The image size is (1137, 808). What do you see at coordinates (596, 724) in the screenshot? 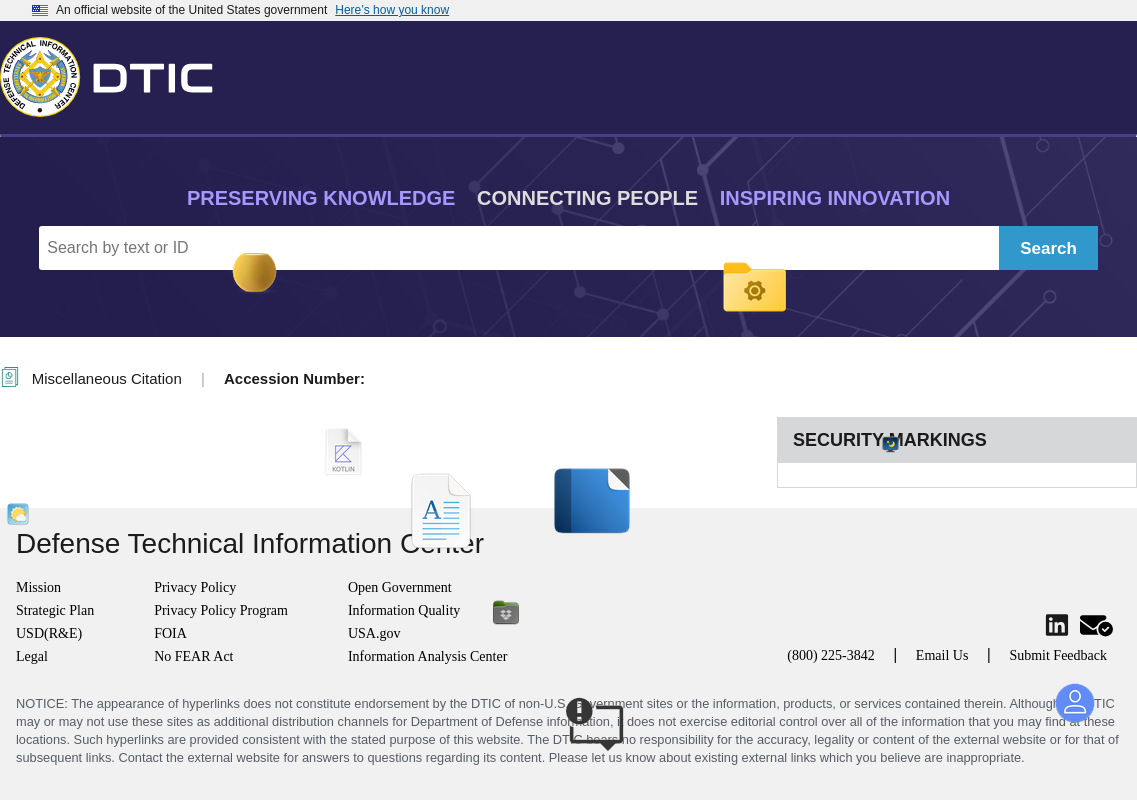
I see `manage notification settings` at bounding box center [596, 724].